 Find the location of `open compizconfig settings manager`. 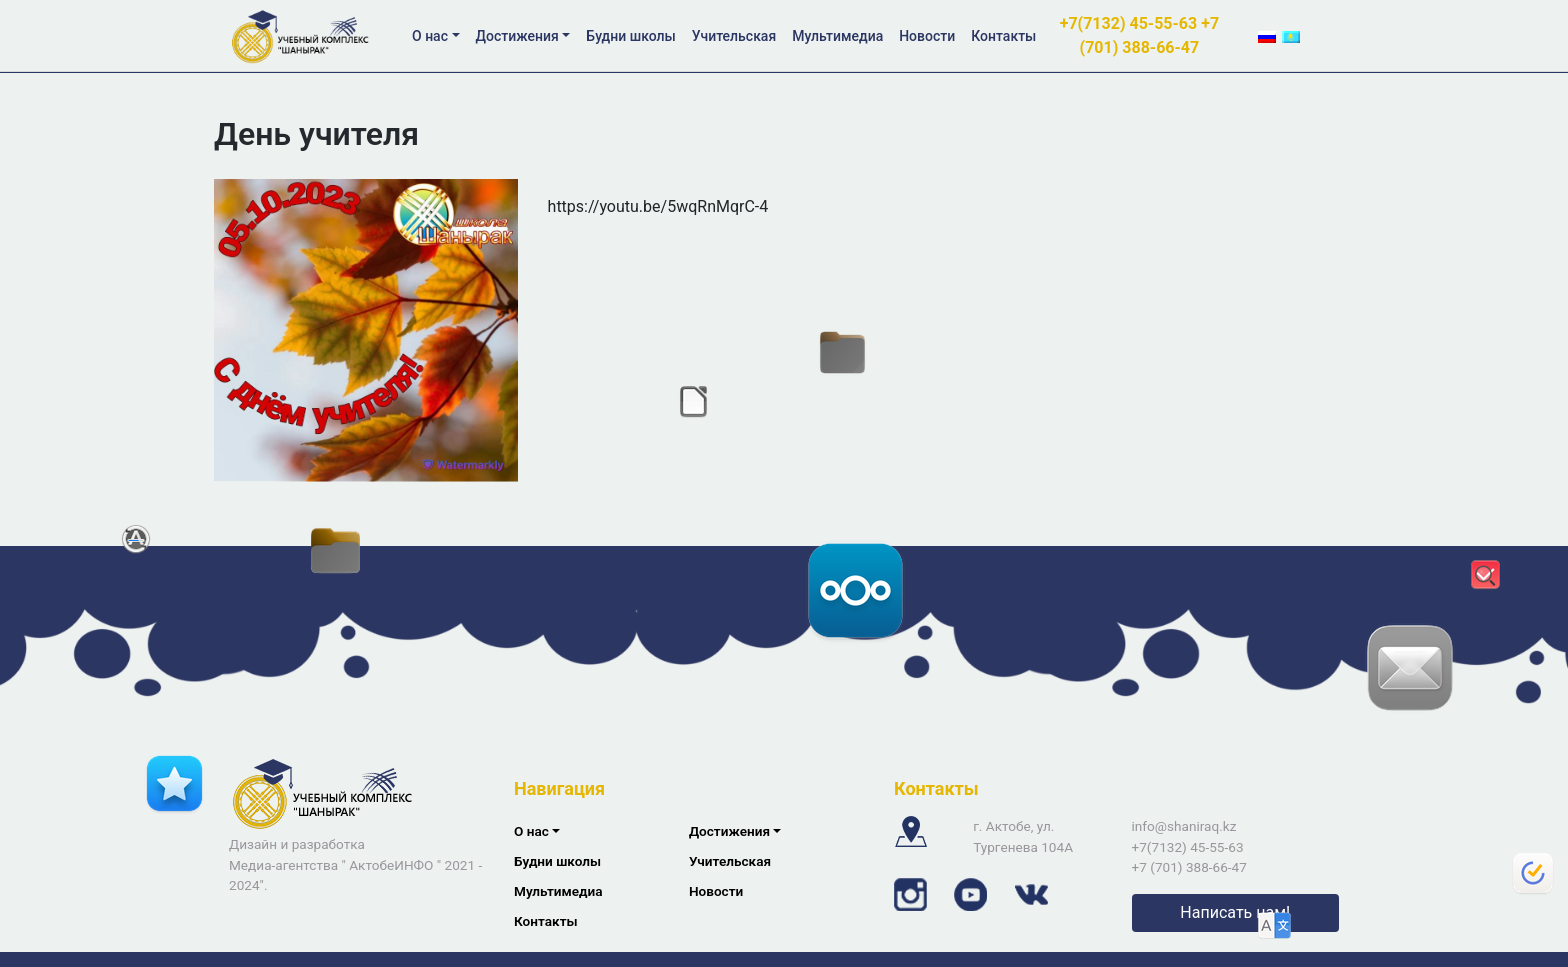

open compizconfig settings manager is located at coordinates (174, 783).